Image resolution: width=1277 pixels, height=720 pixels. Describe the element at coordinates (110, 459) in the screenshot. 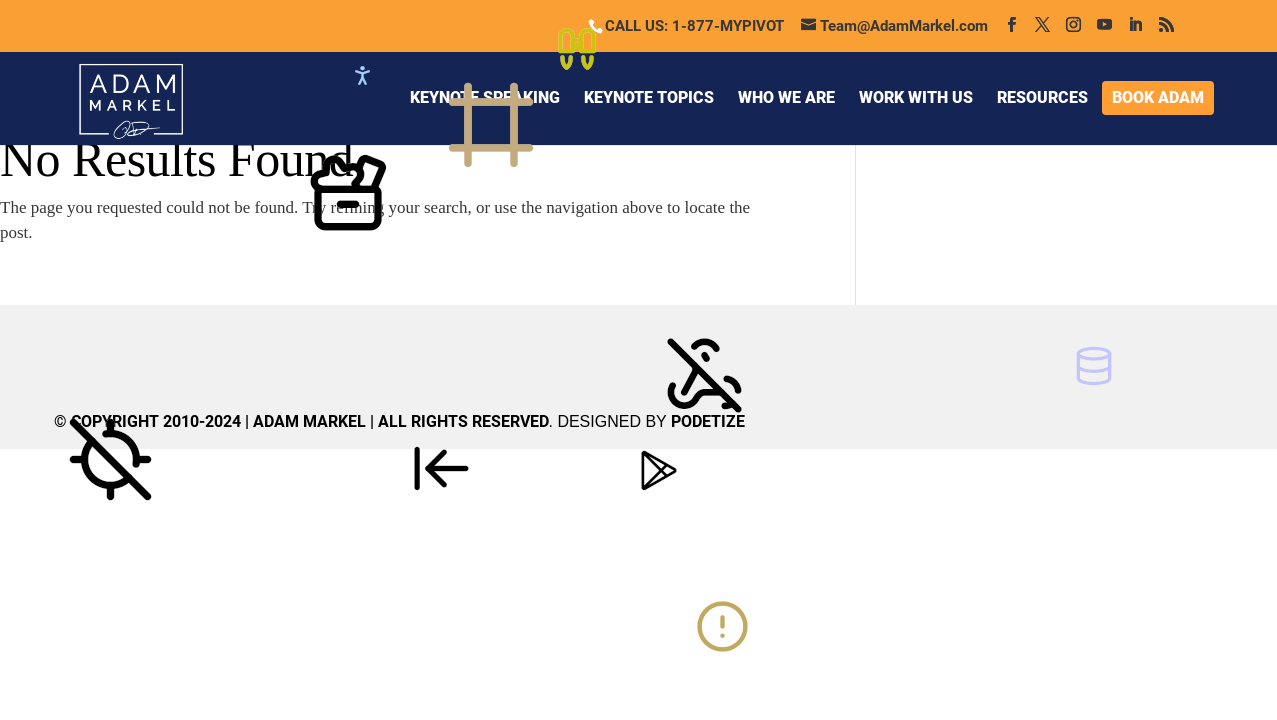

I see `location tracking is disabled` at that location.